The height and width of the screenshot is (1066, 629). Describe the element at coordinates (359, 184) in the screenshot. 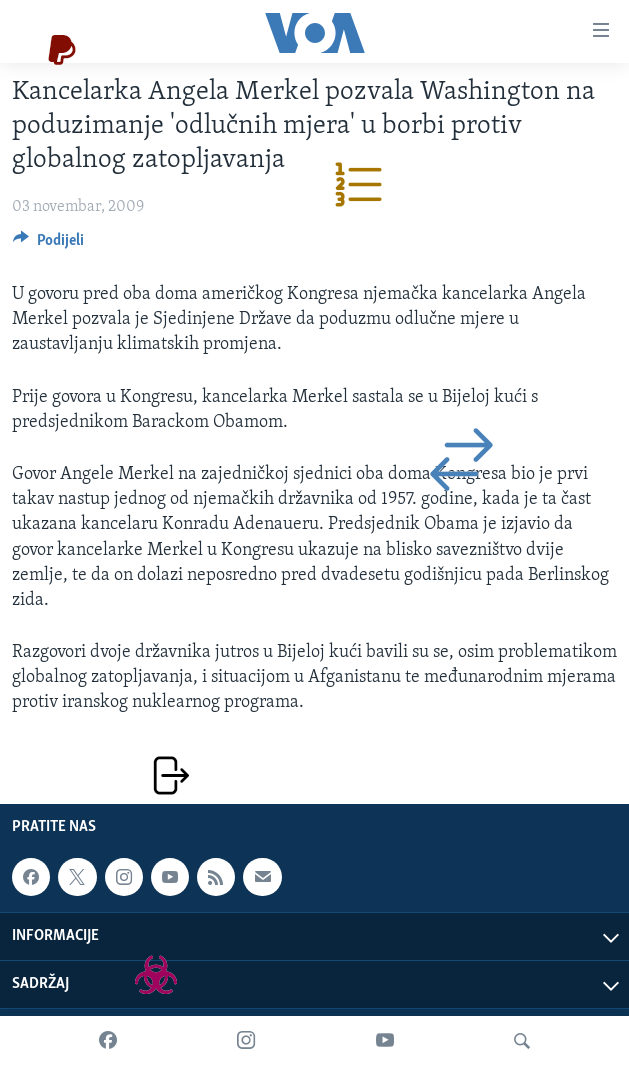

I see `format text as a numbered list` at that location.